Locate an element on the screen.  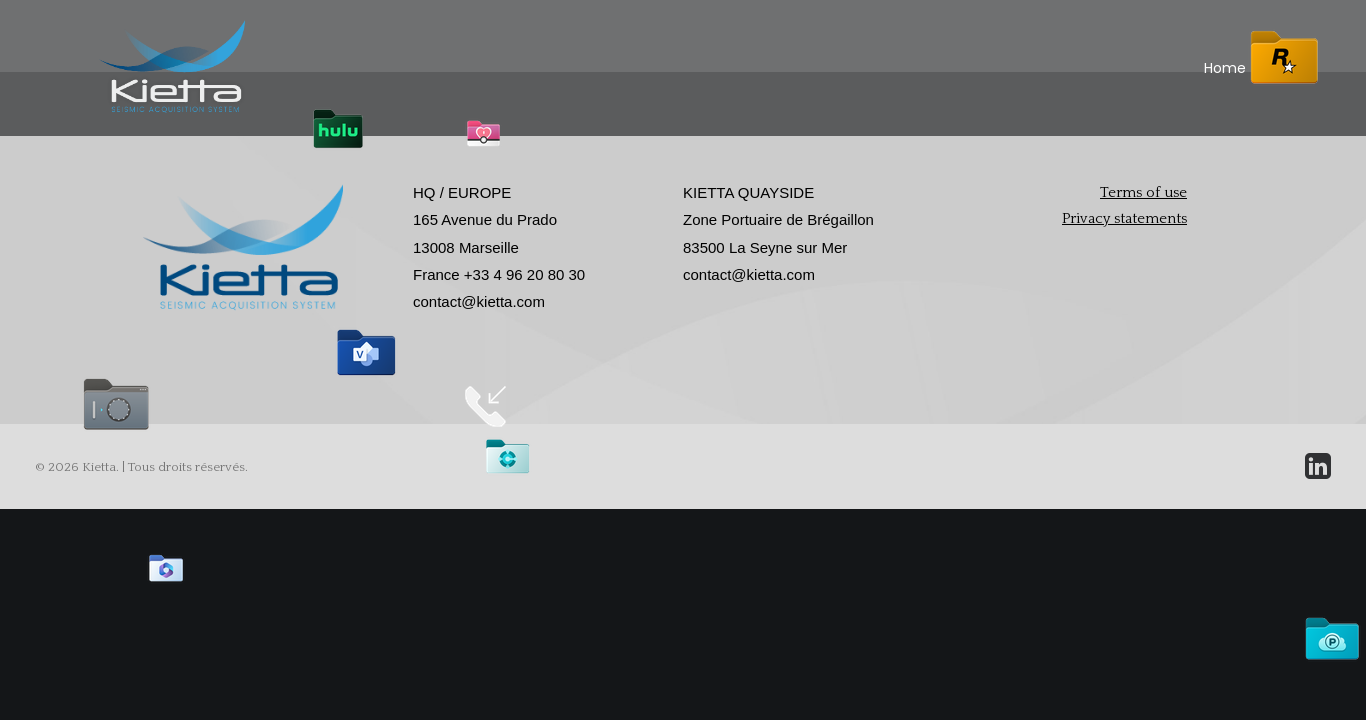
open folder containing microsoft visio files is located at coordinates (366, 354).